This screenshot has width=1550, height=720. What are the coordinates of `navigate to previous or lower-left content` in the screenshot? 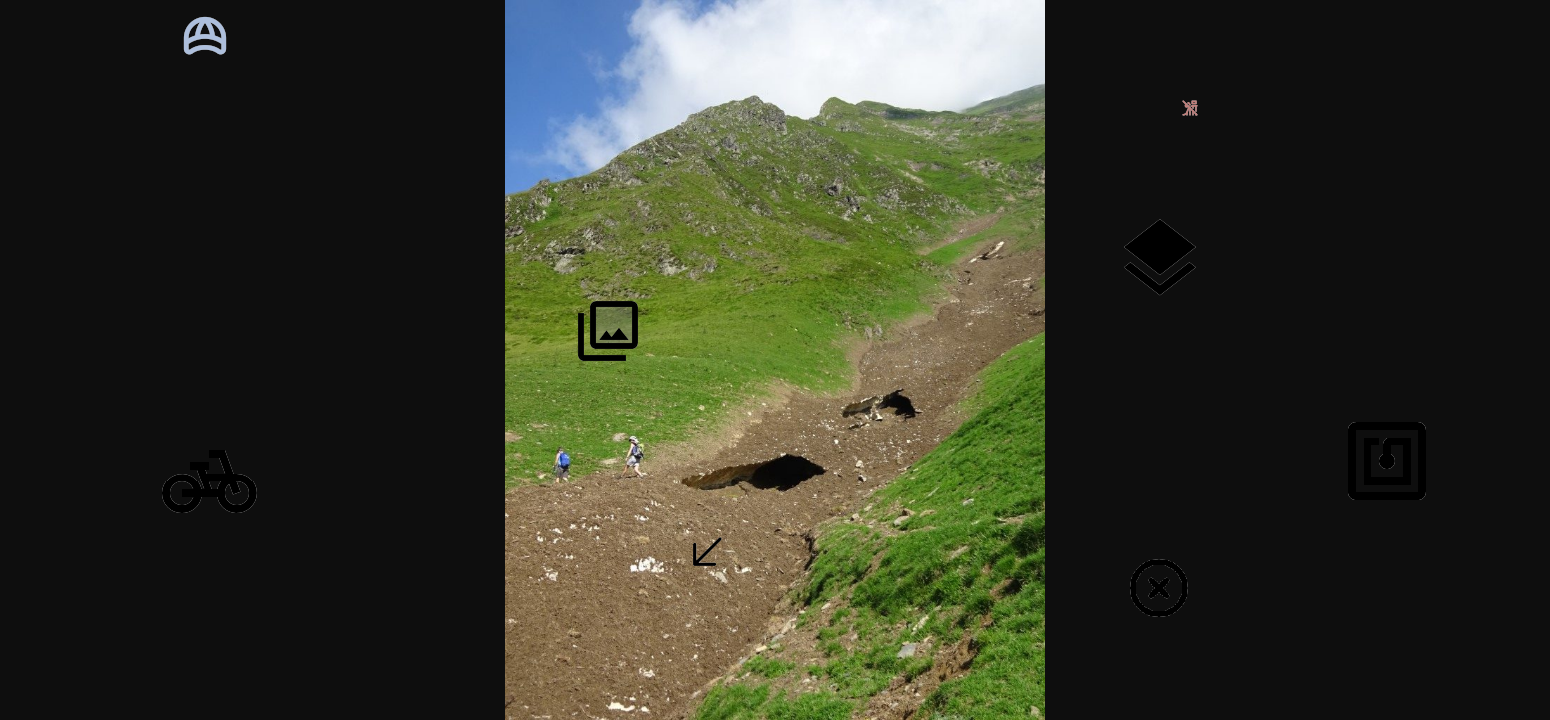 It's located at (708, 550).